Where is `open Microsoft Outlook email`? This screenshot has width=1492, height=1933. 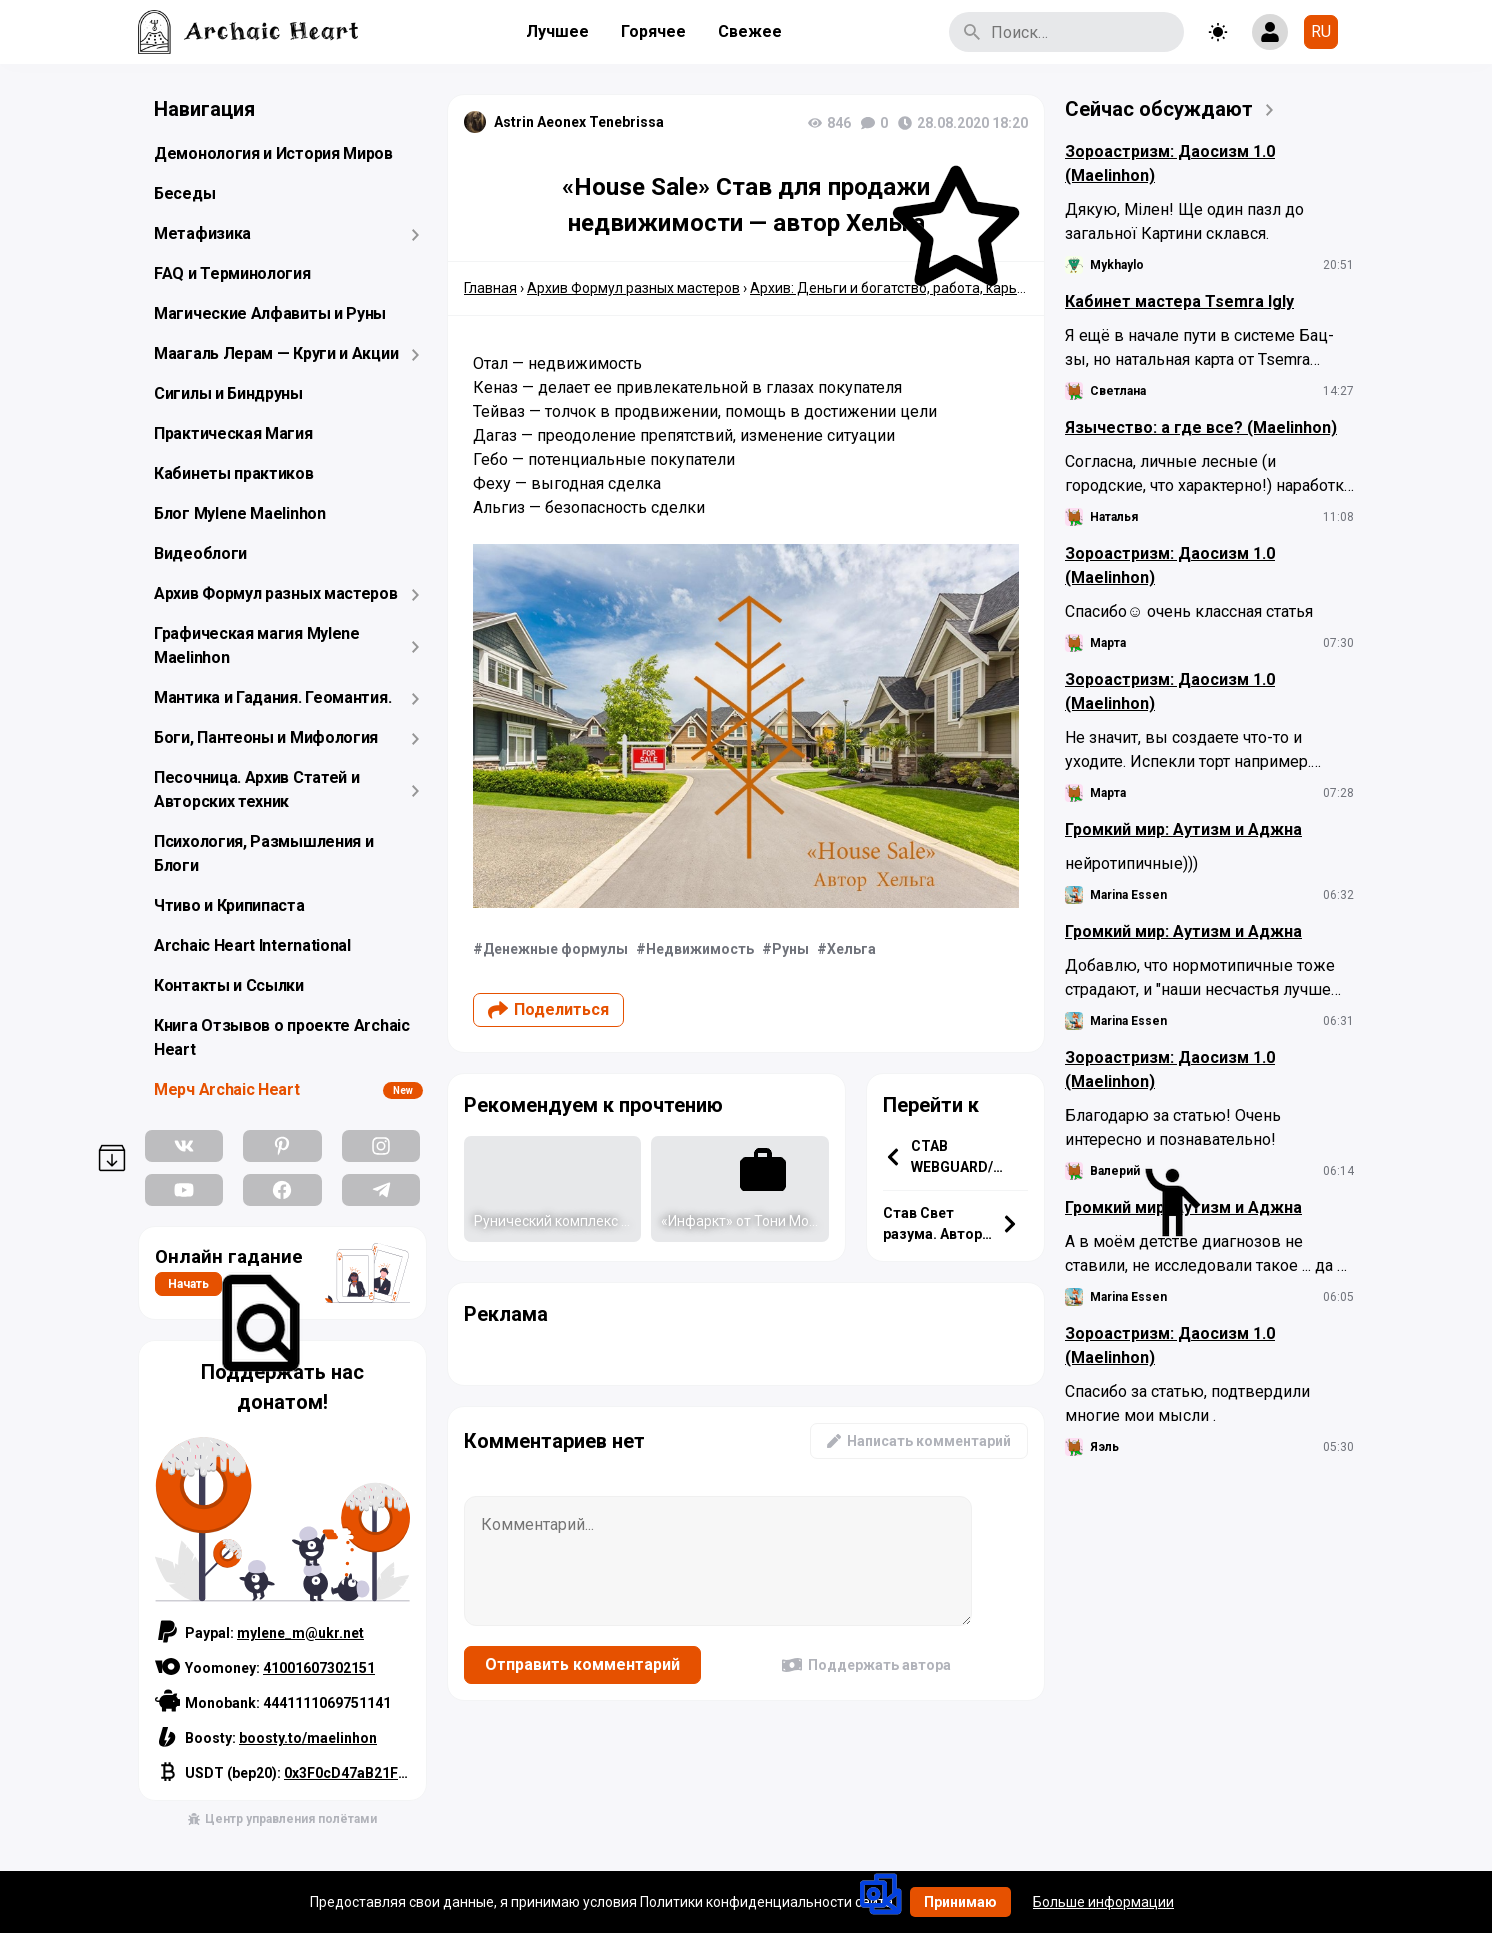 open Microsoft Outlook email is located at coordinates (881, 1894).